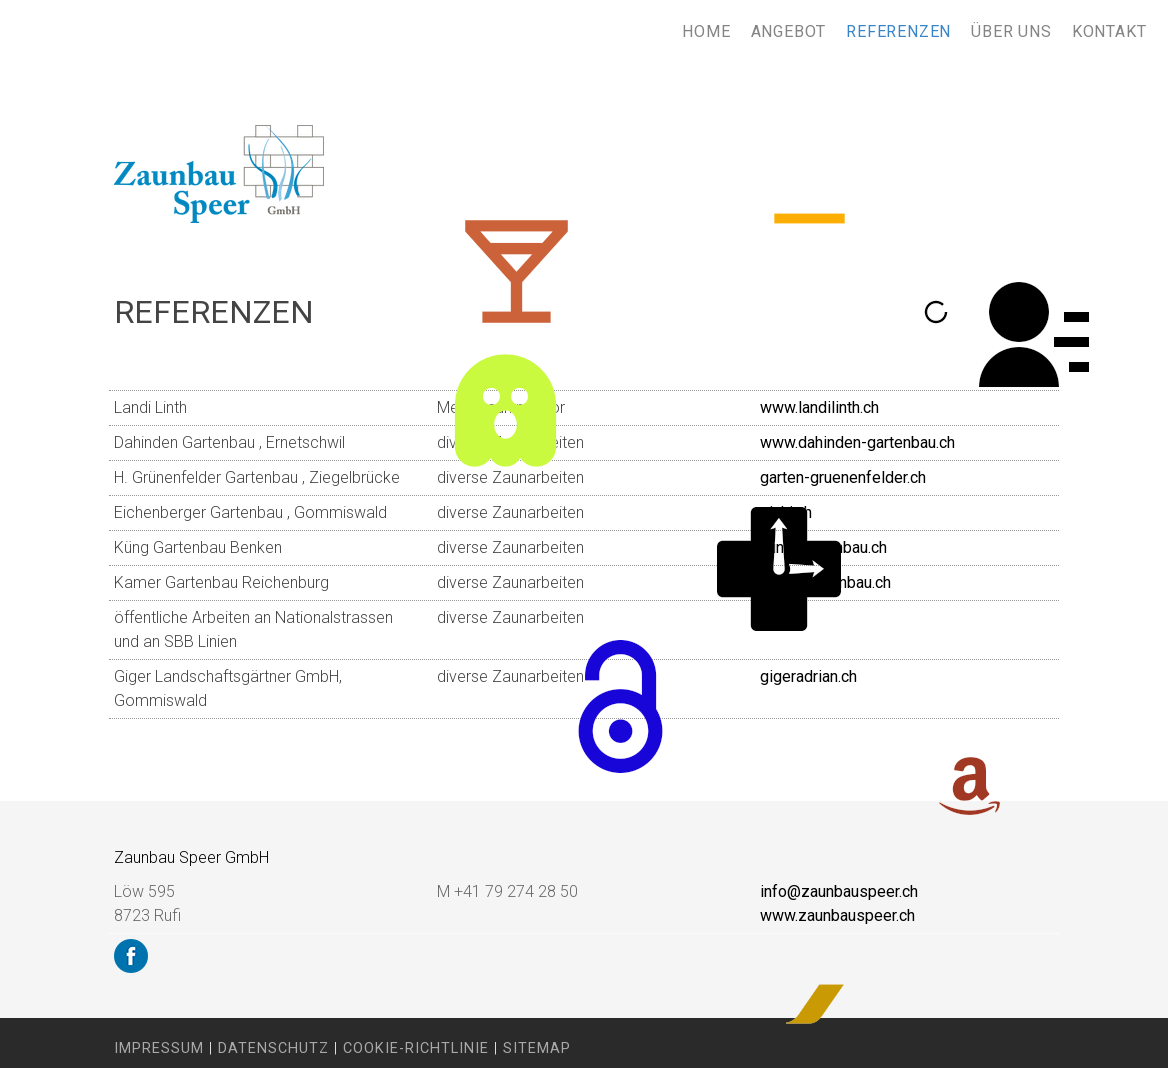 The image size is (1168, 1068). I want to click on ghost mode or incognito status indicator, so click(505, 410).